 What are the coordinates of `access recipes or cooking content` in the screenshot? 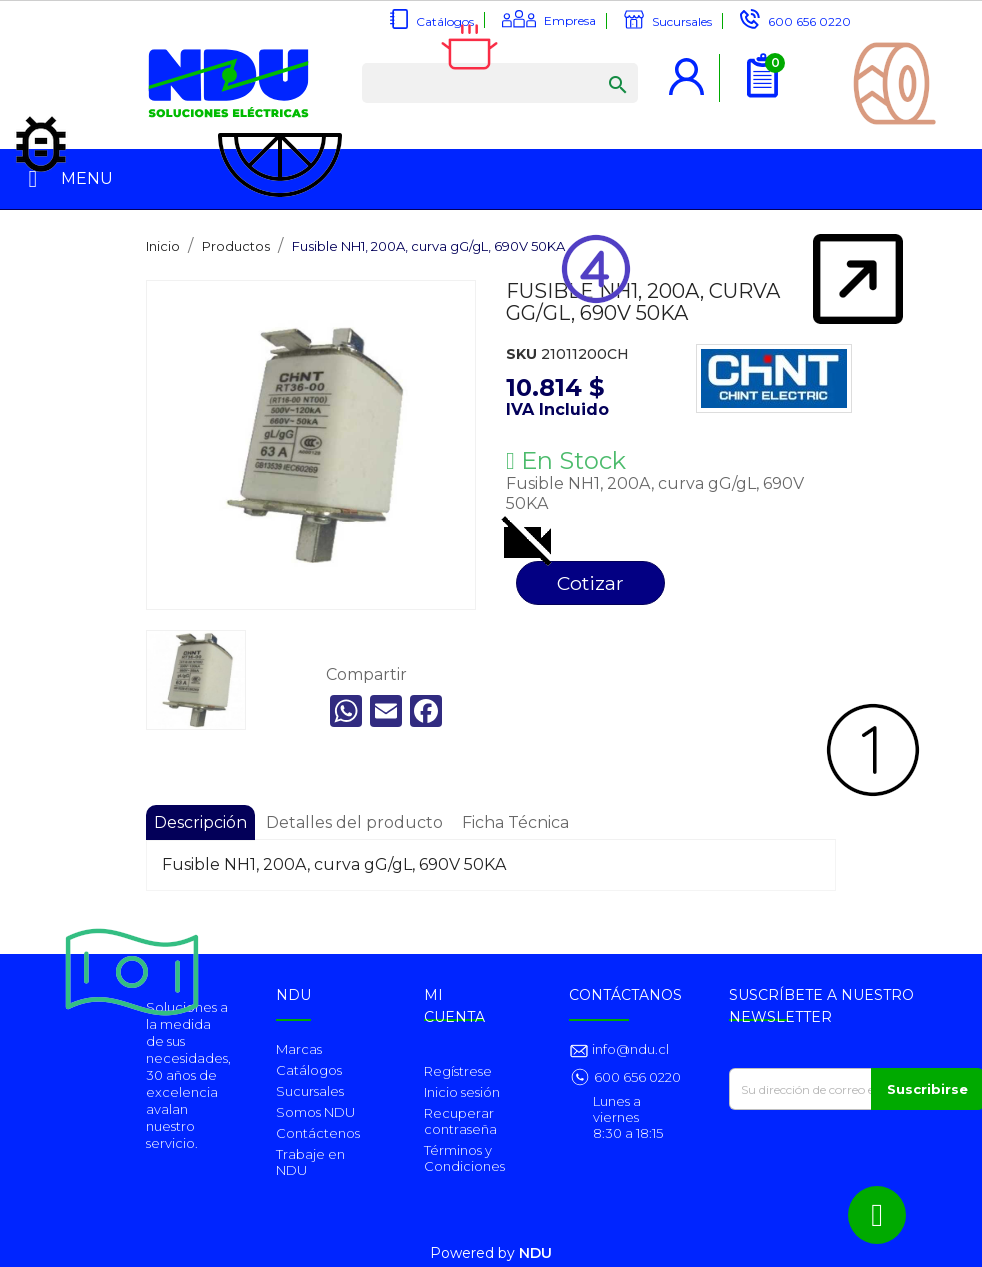 It's located at (469, 50).